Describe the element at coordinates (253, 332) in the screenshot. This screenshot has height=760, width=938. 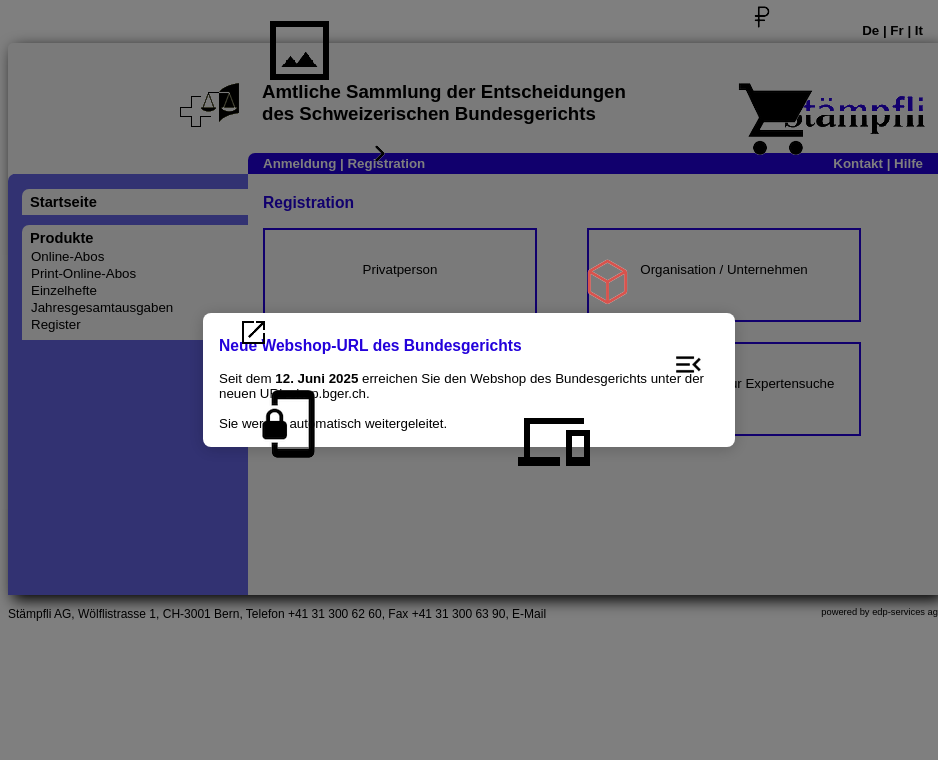
I see `open link in a new window or tab` at that location.